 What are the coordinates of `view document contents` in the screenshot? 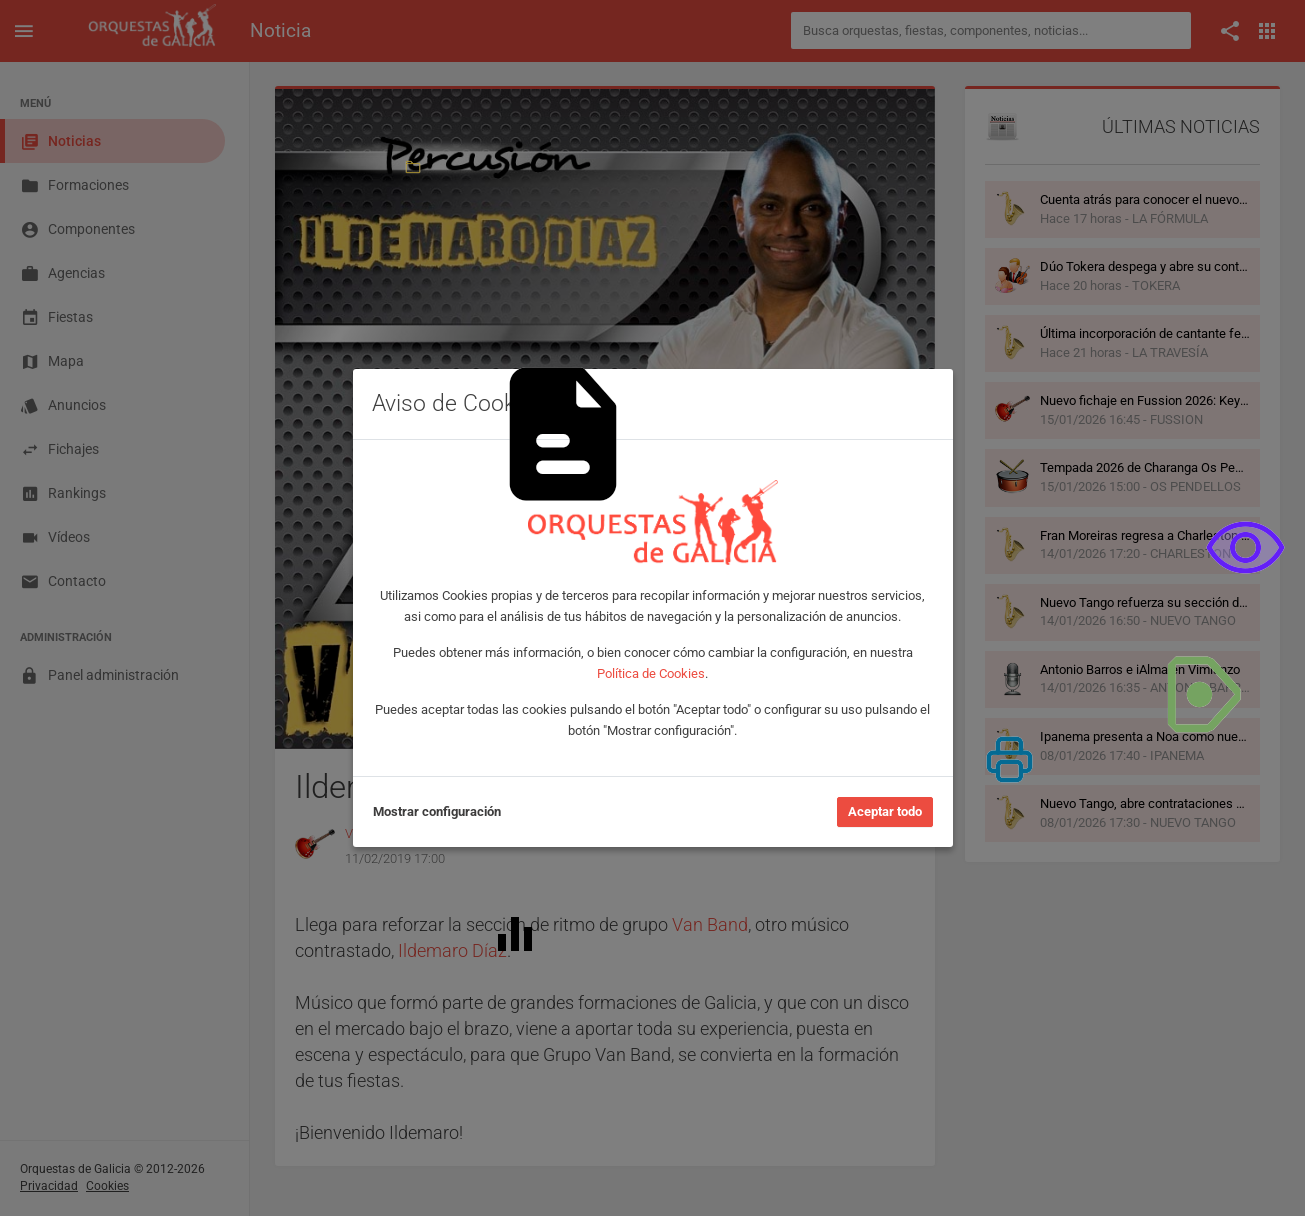 It's located at (563, 434).